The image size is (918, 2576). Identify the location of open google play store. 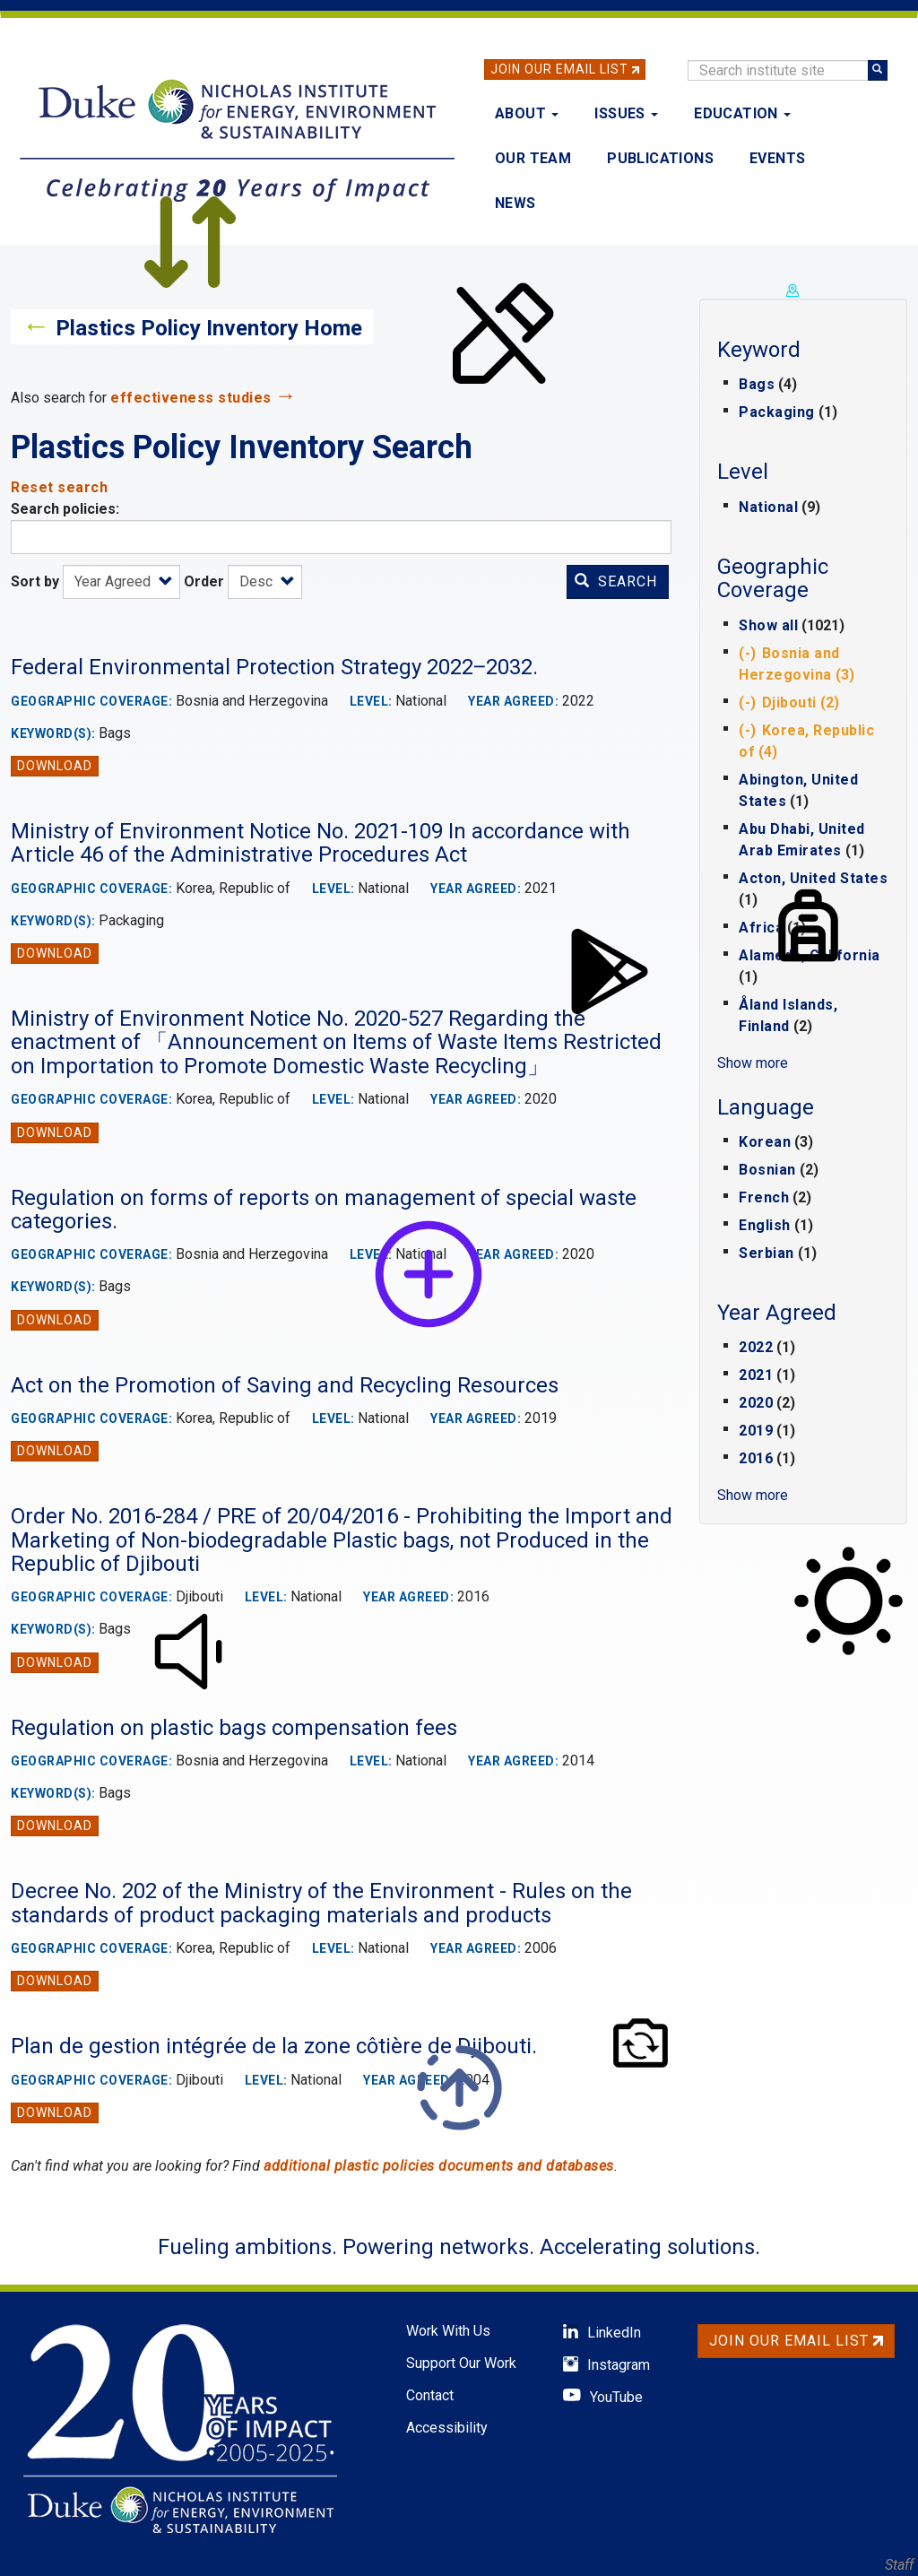
(602, 971).